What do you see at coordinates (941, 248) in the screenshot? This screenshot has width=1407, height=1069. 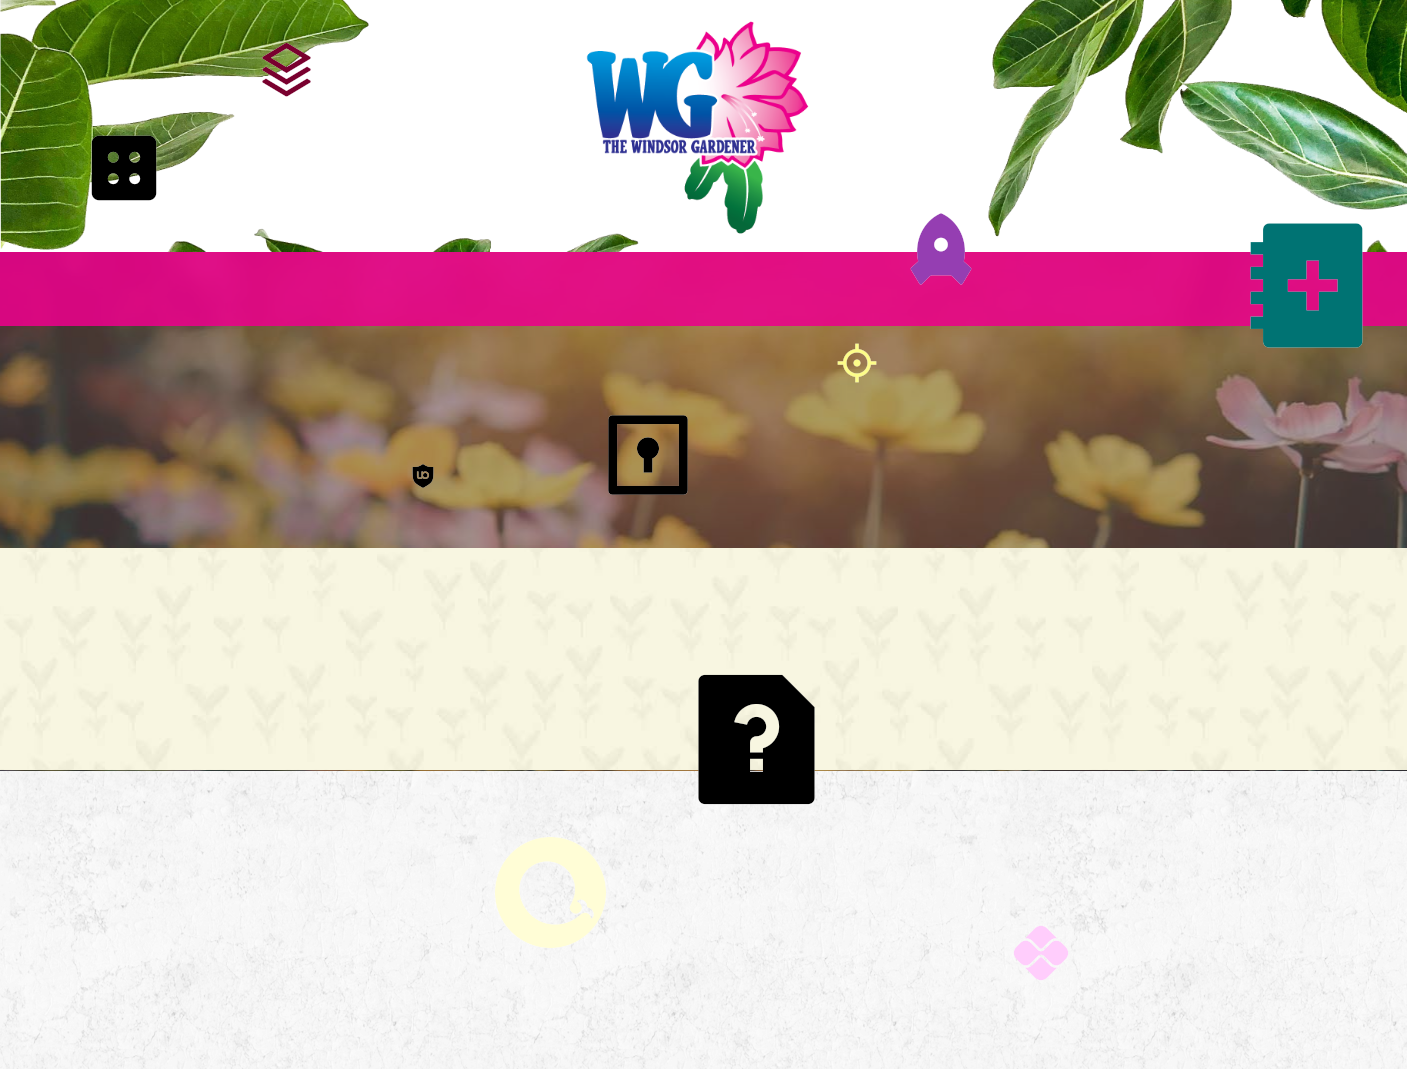 I see `launch or deploy an application` at bounding box center [941, 248].